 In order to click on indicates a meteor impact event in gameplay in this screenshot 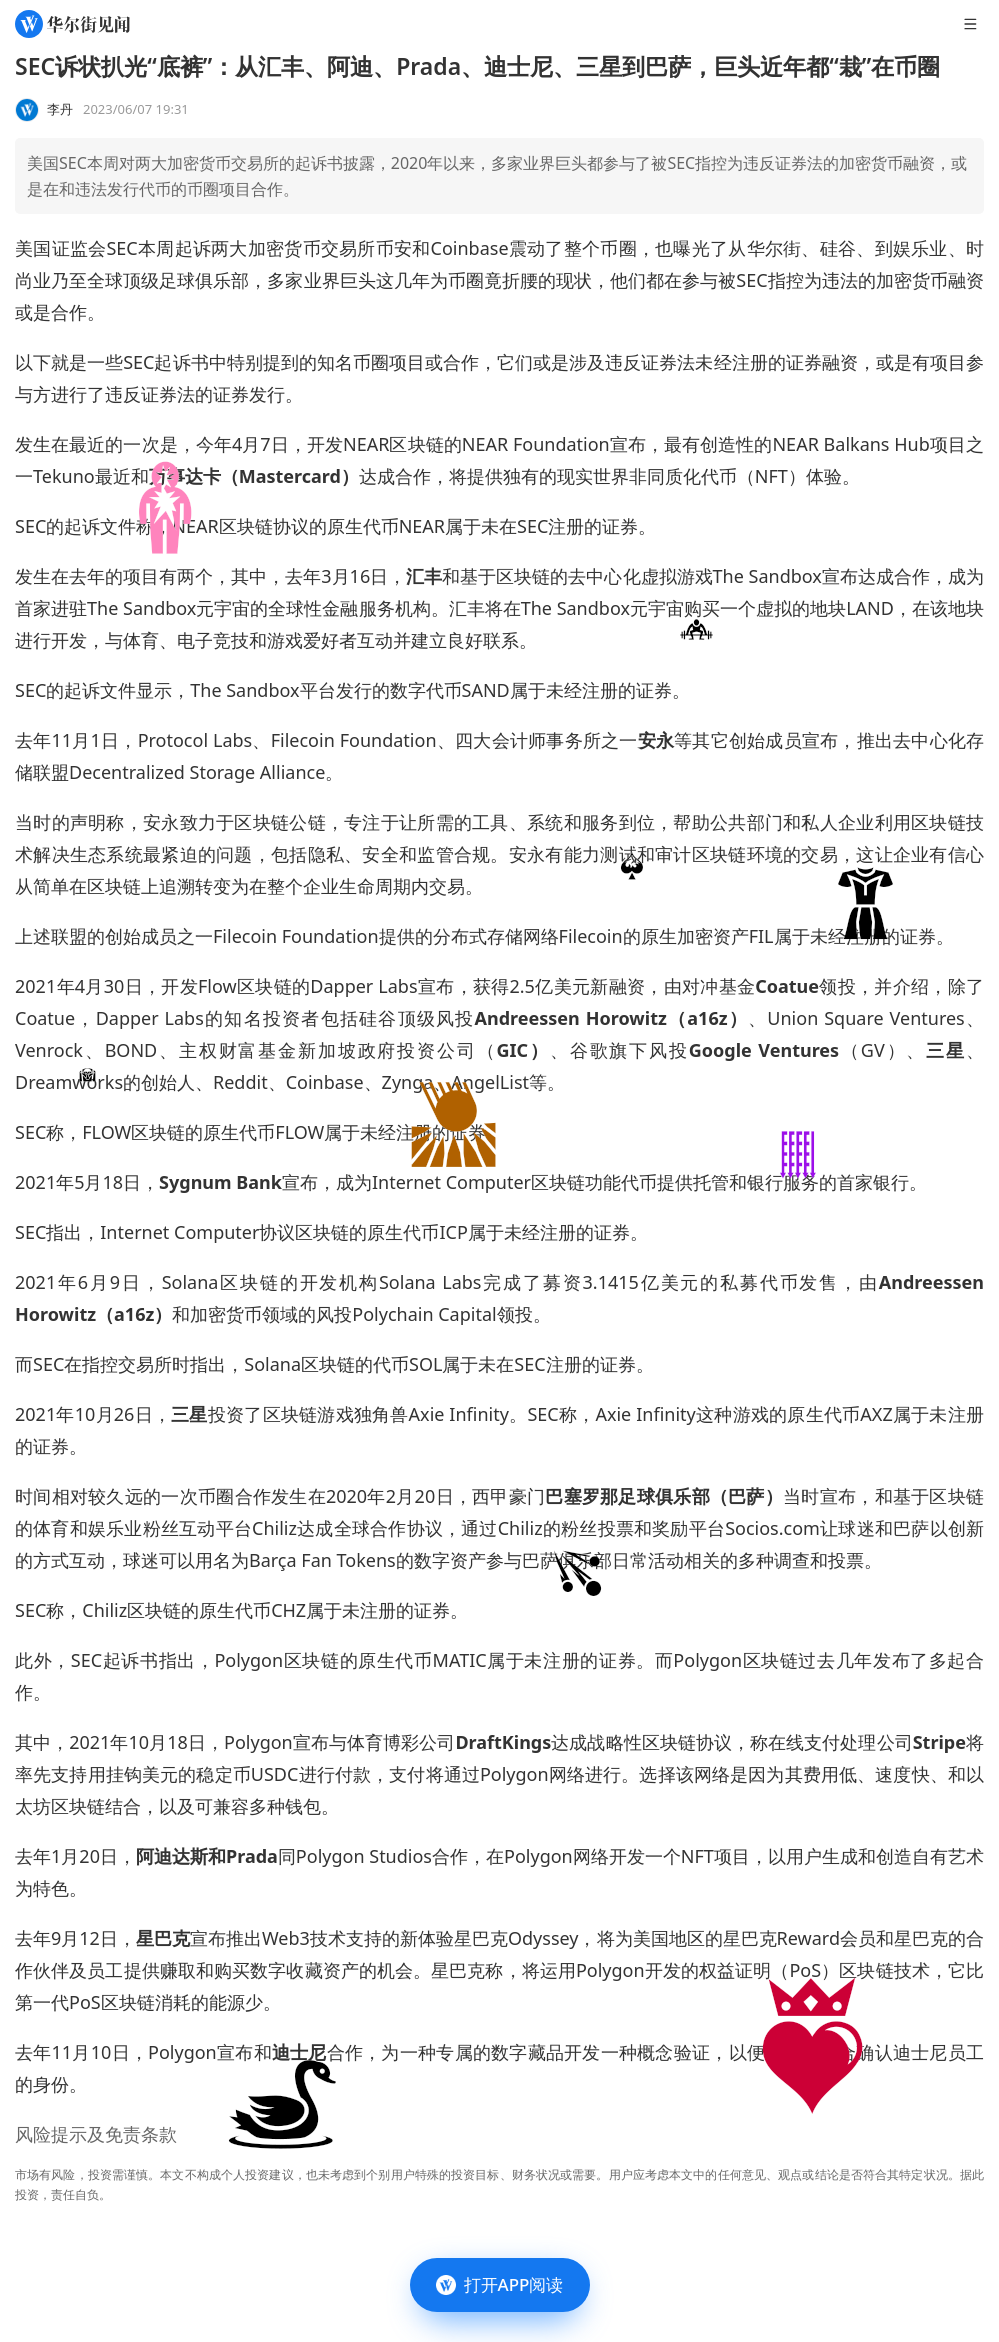, I will do `click(453, 1124)`.